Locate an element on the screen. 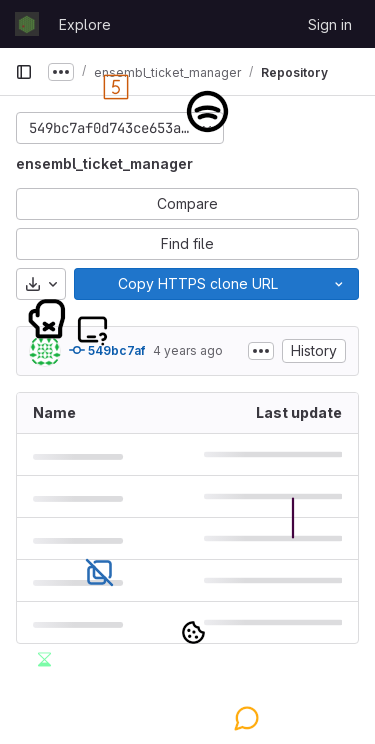 The height and width of the screenshot is (744, 375). open Spotify is located at coordinates (207, 111).